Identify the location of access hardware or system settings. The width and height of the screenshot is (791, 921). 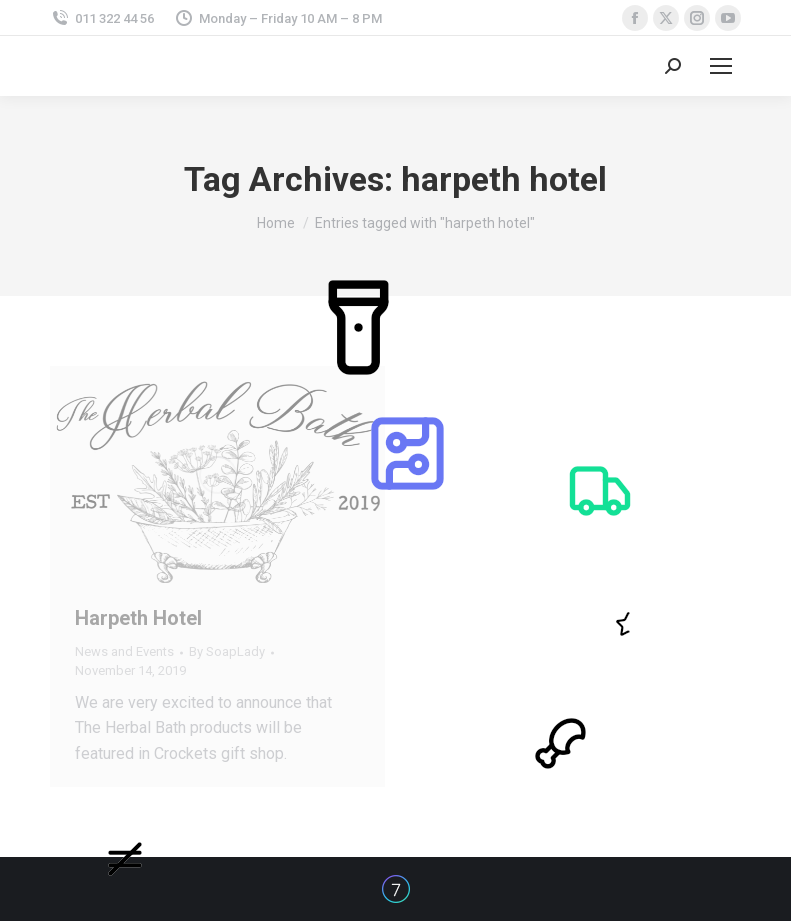
(407, 453).